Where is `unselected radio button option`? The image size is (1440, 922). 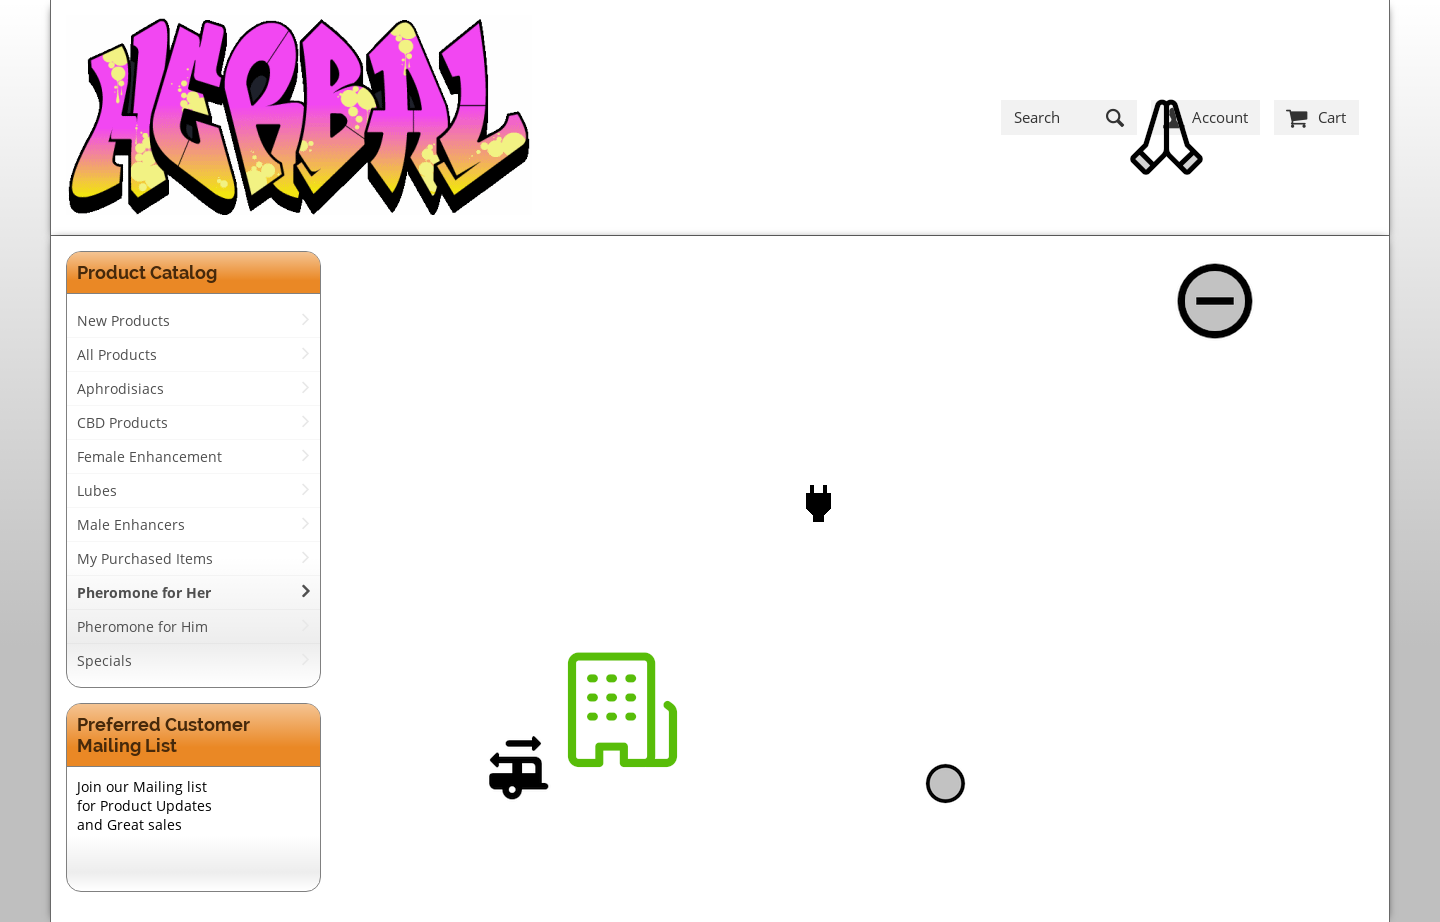 unselected radio button option is located at coordinates (945, 783).